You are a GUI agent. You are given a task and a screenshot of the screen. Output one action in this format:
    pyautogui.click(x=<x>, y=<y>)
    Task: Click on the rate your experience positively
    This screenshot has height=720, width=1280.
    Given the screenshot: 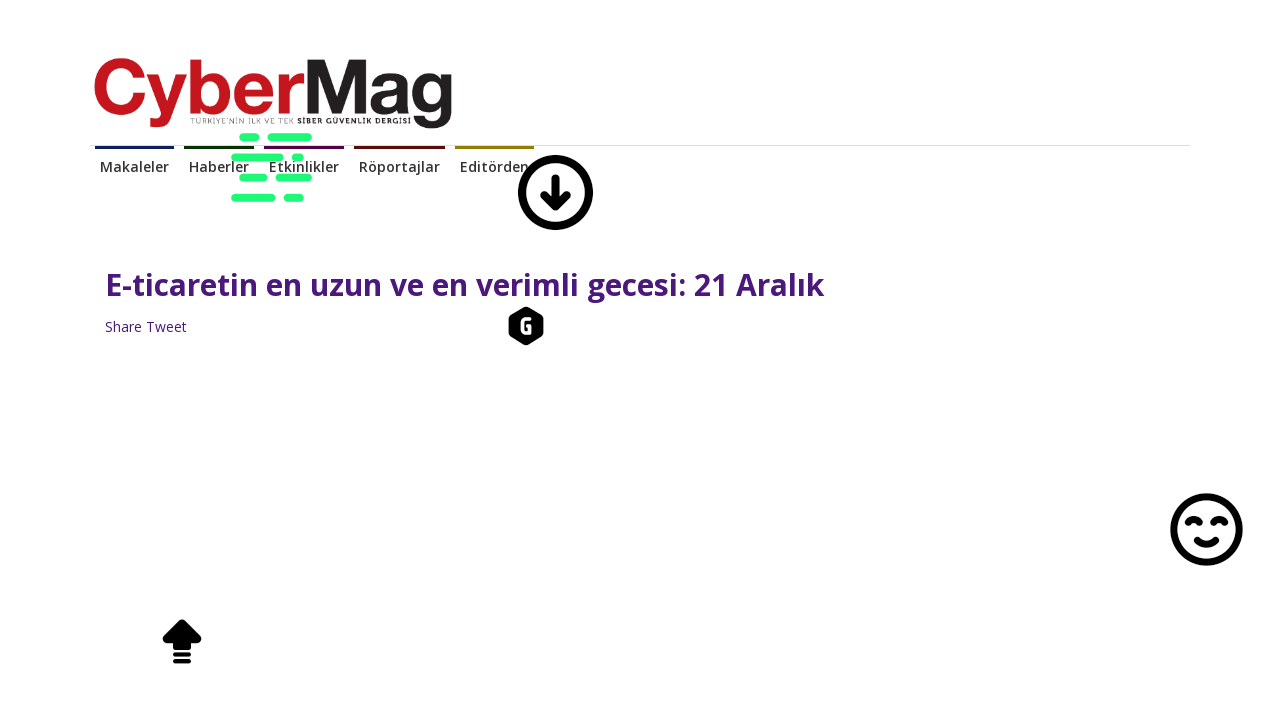 What is the action you would take?
    pyautogui.click(x=1206, y=529)
    